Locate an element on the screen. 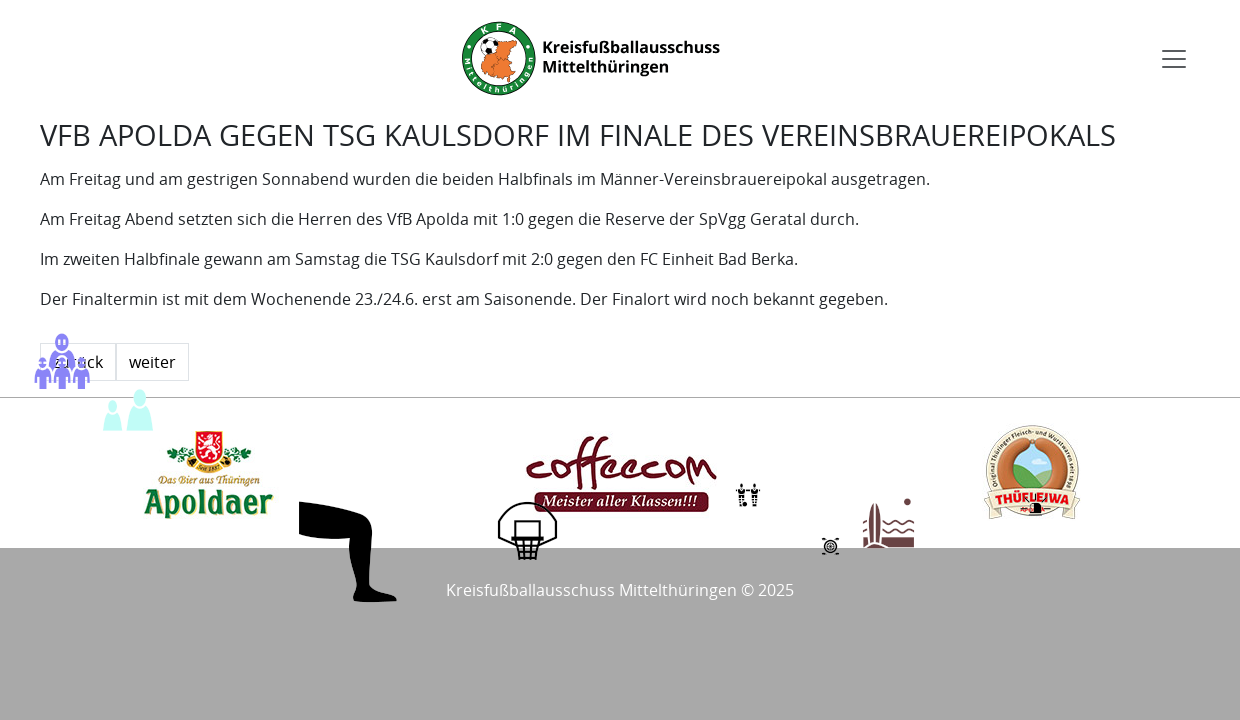 The height and width of the screenshot is (720, 1240). tarot card: the wheel of fortune is located at coordinates (830, 546).